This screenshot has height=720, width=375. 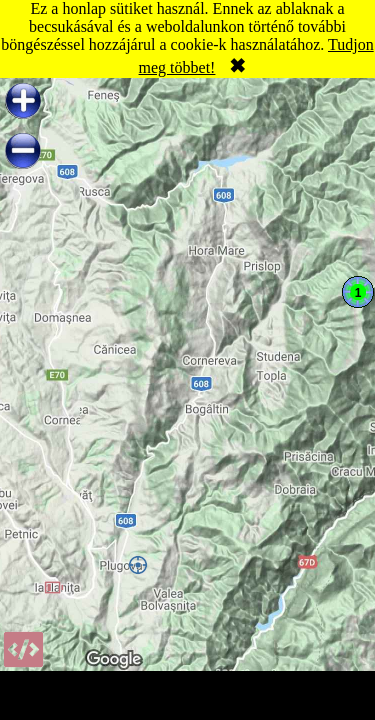 What do you see at coordinates (23, 649) in the screenshot?
I see `open code editor or development tools` at bounding box center [23, 649].